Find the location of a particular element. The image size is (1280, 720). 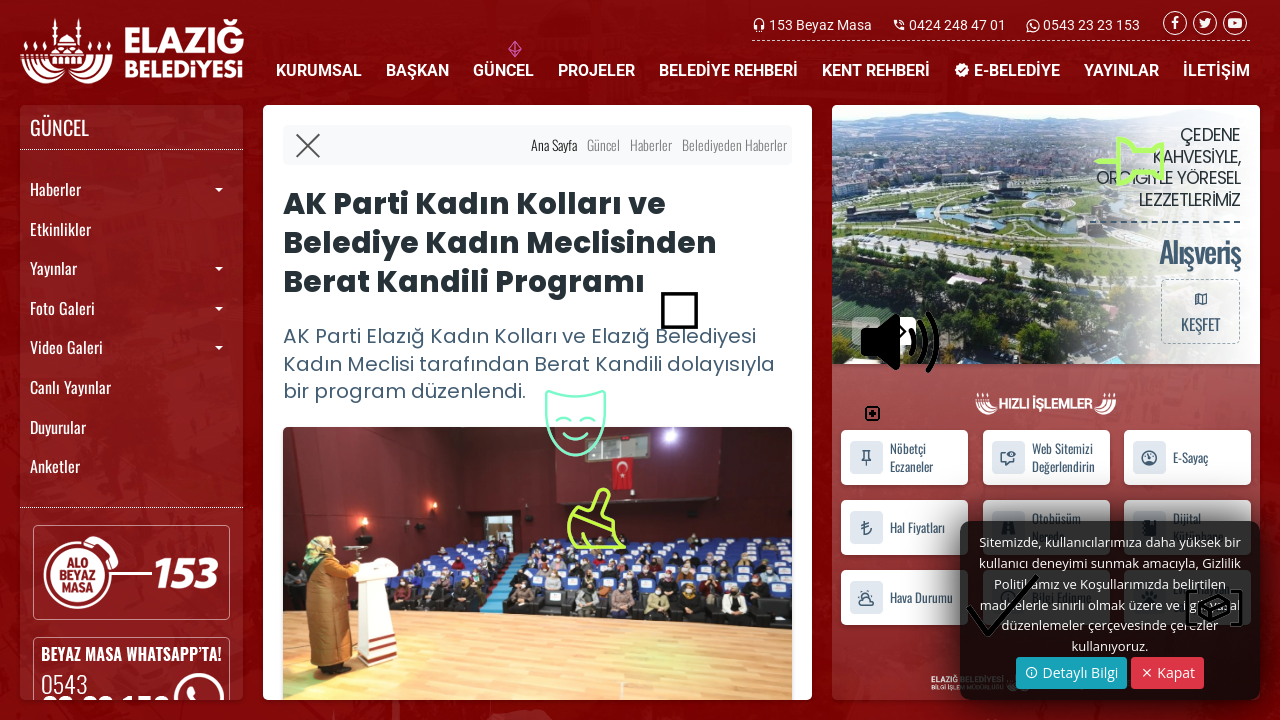

confirm or submit an action is located at coordinates (1002, 605).